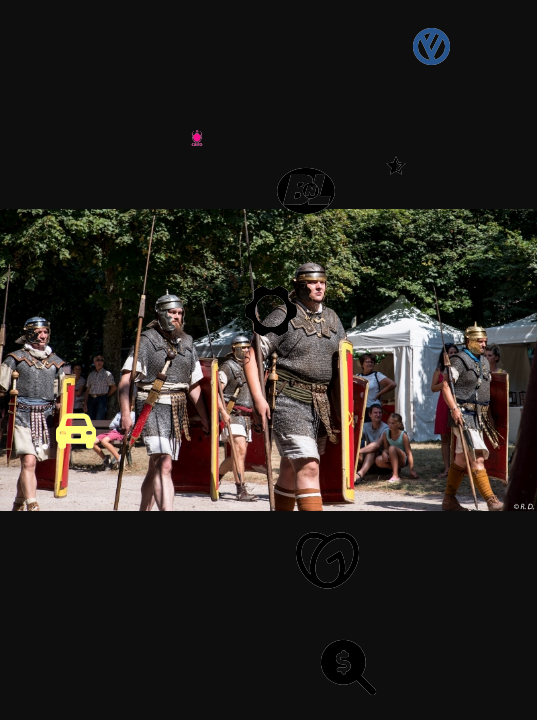 The height and width of the screenshot is (720, 537). I want to click on Framework computer brand logo, so click(271, 311).